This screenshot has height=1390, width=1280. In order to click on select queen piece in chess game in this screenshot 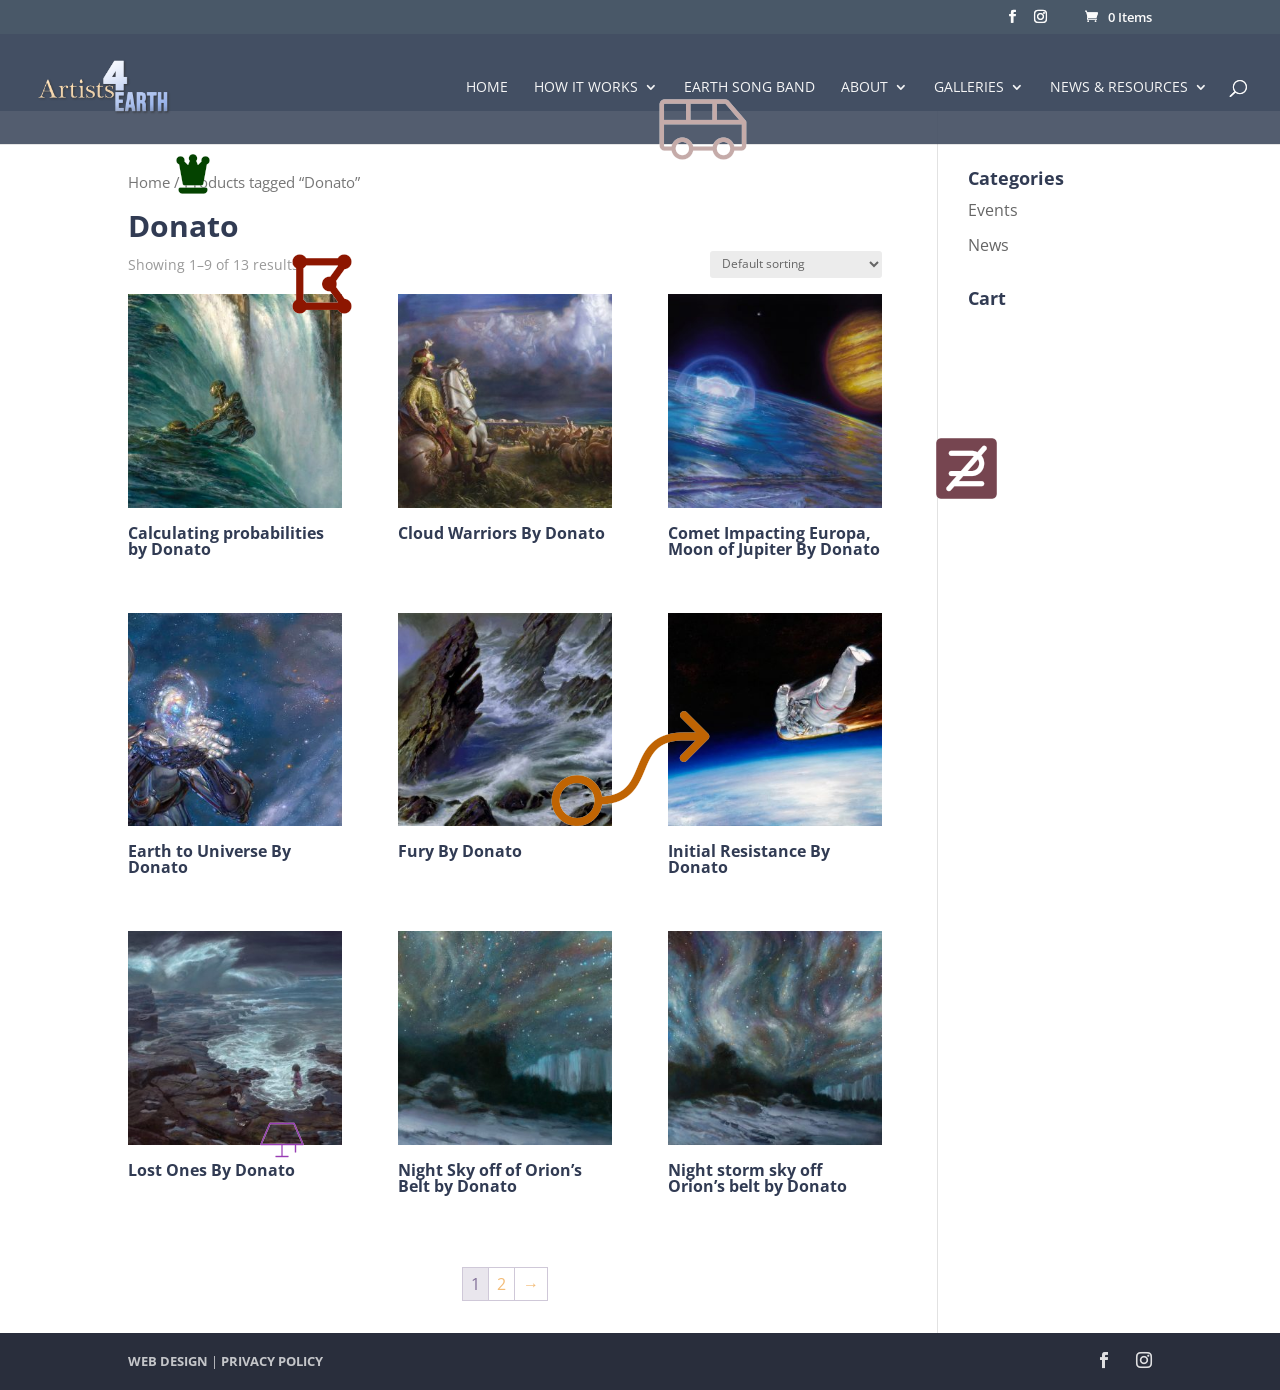, I will do `click(193, 175)`.